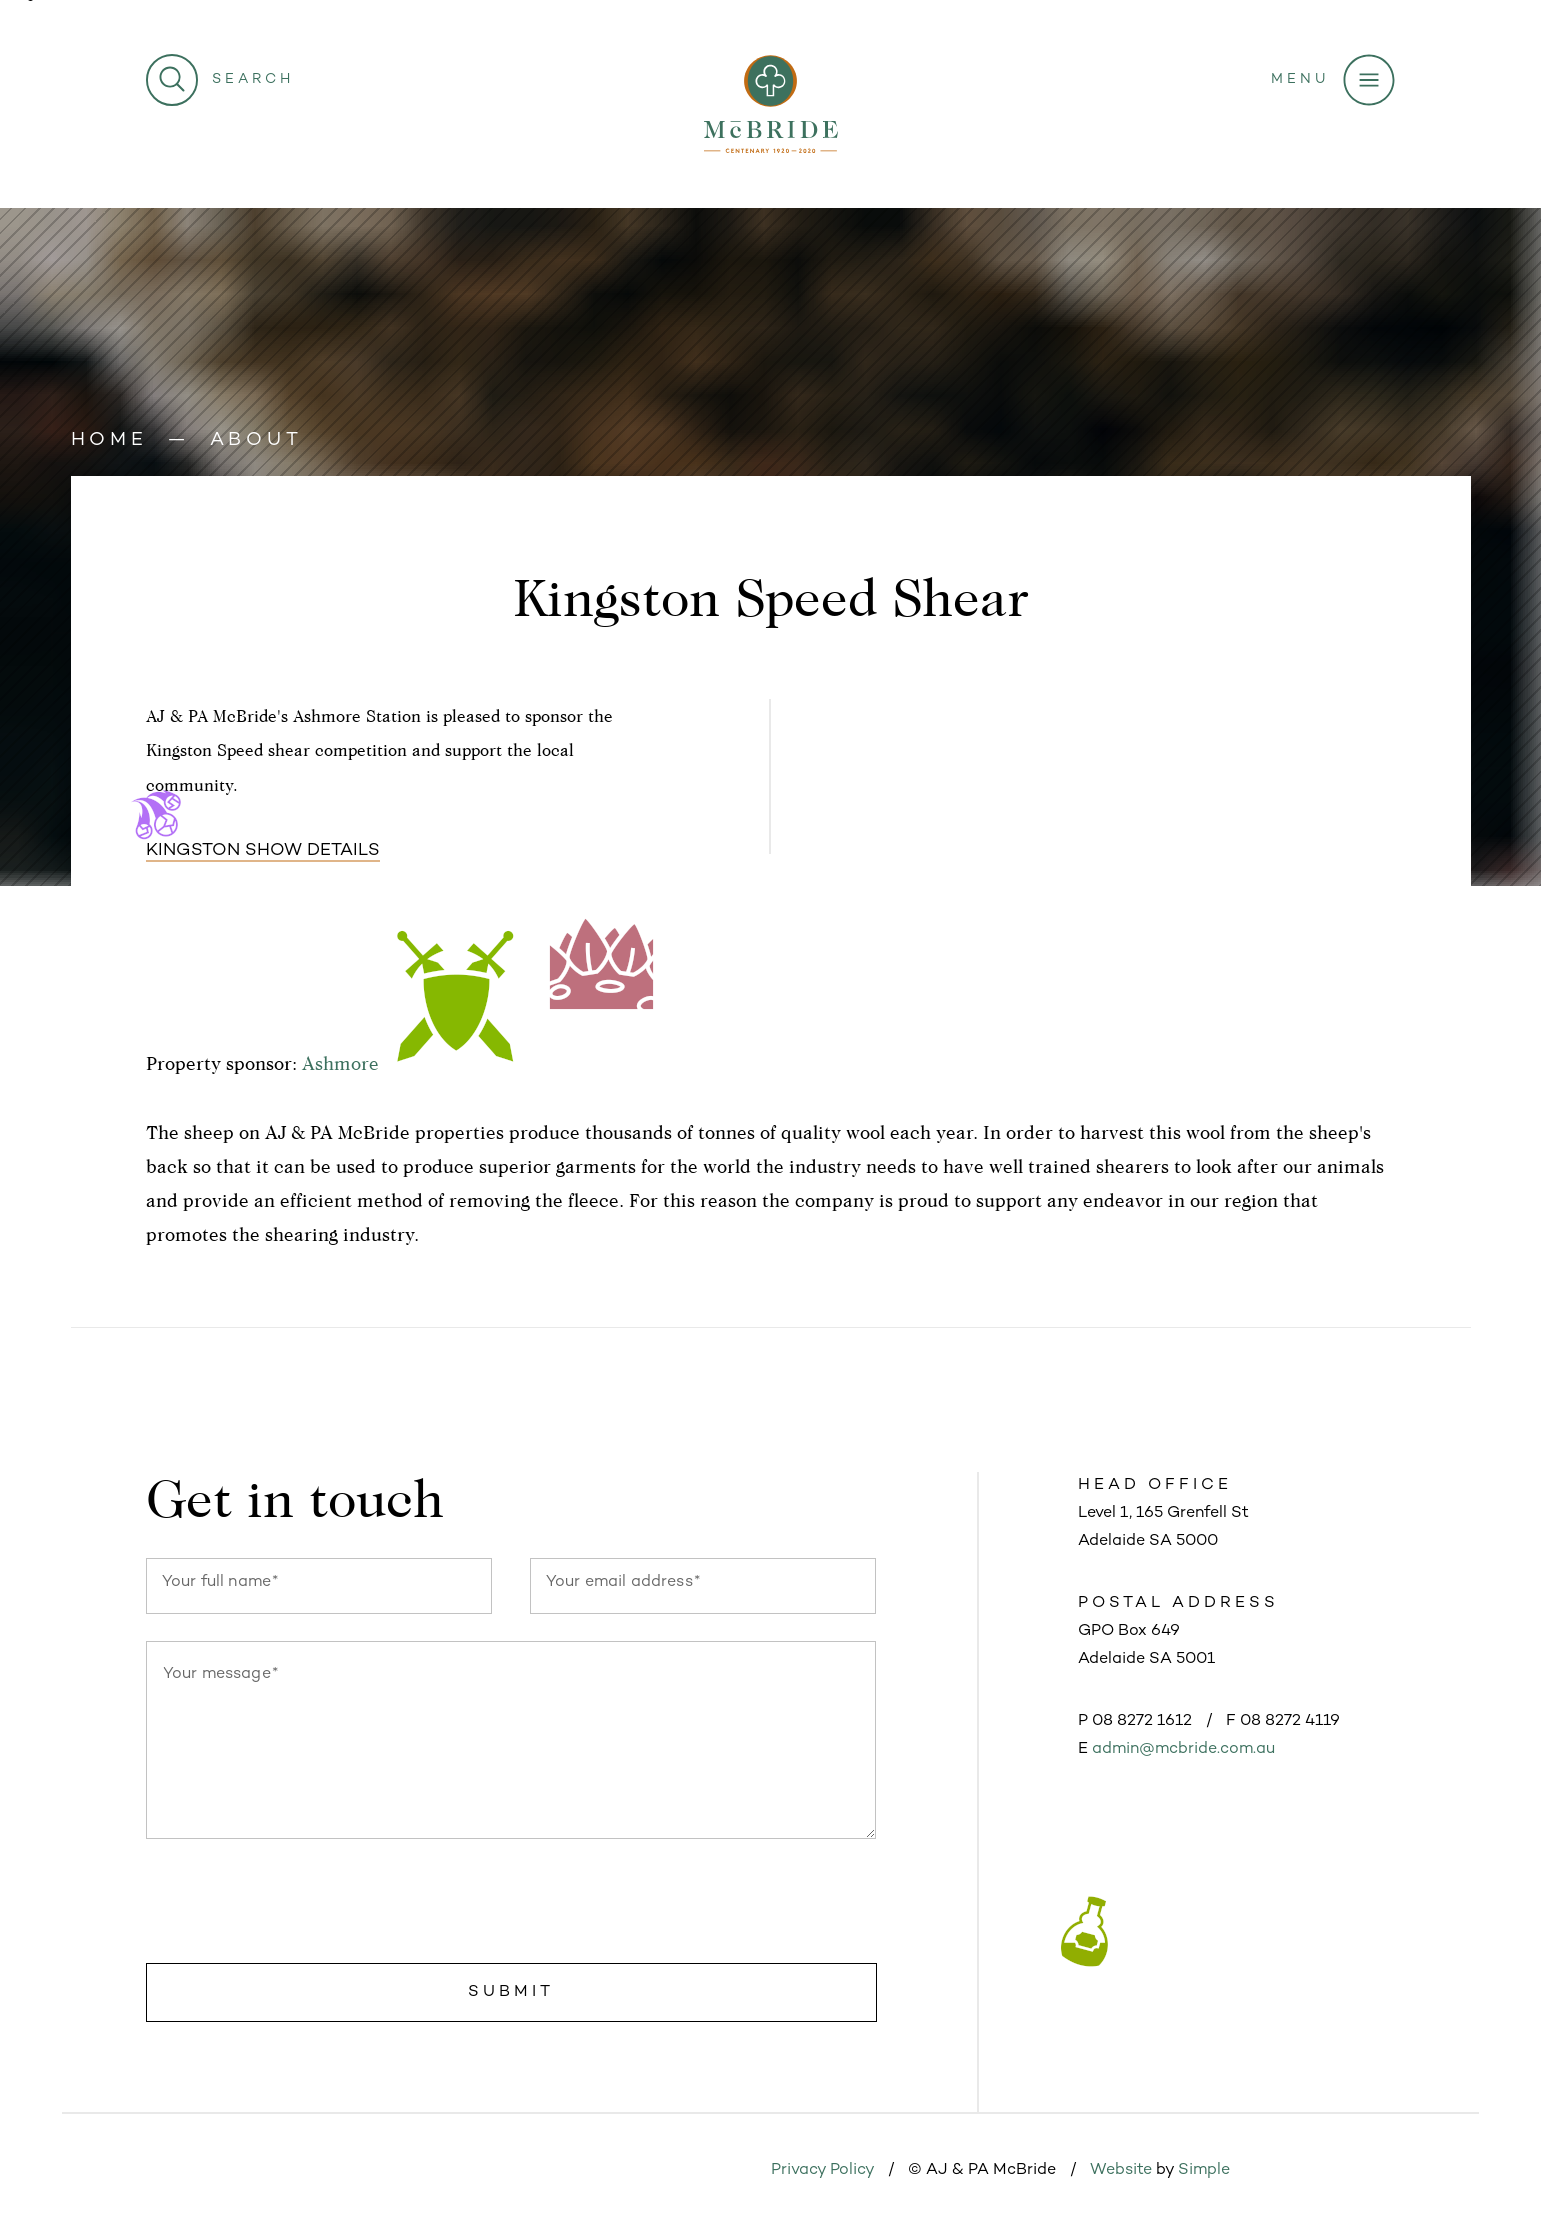 This screenshot has height=2229, width=1541. Describe the element at coordinates (601, 957) in the screenshot. I see `dinosaur or prehistoric content category` at that location.